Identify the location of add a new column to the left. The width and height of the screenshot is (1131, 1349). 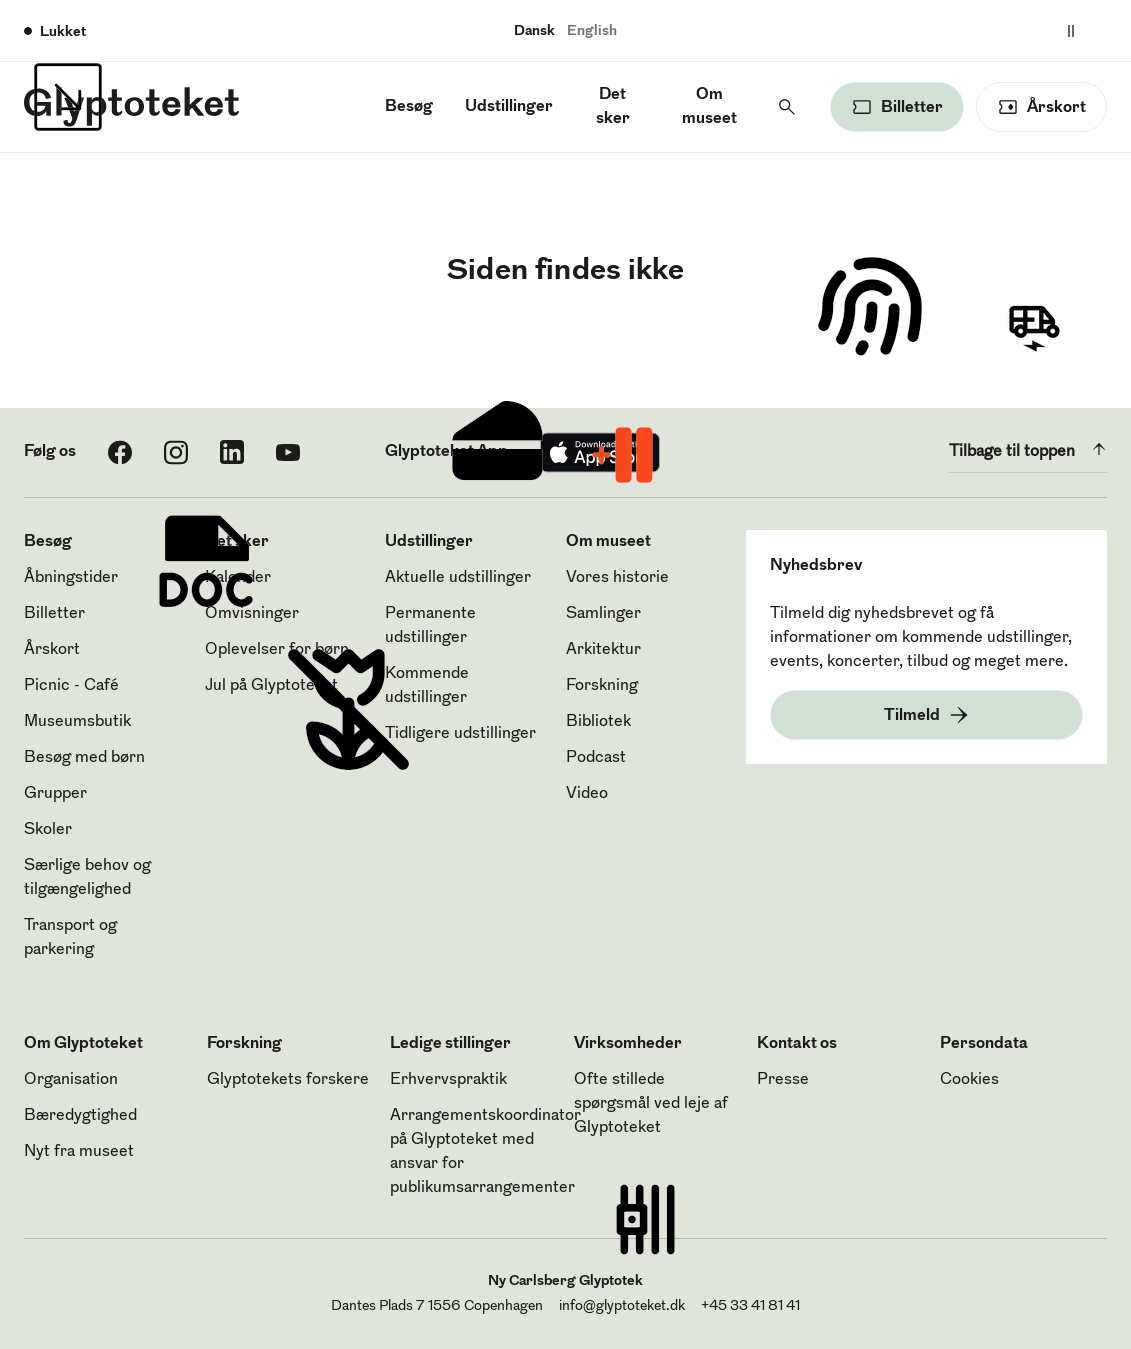
(627, 455).